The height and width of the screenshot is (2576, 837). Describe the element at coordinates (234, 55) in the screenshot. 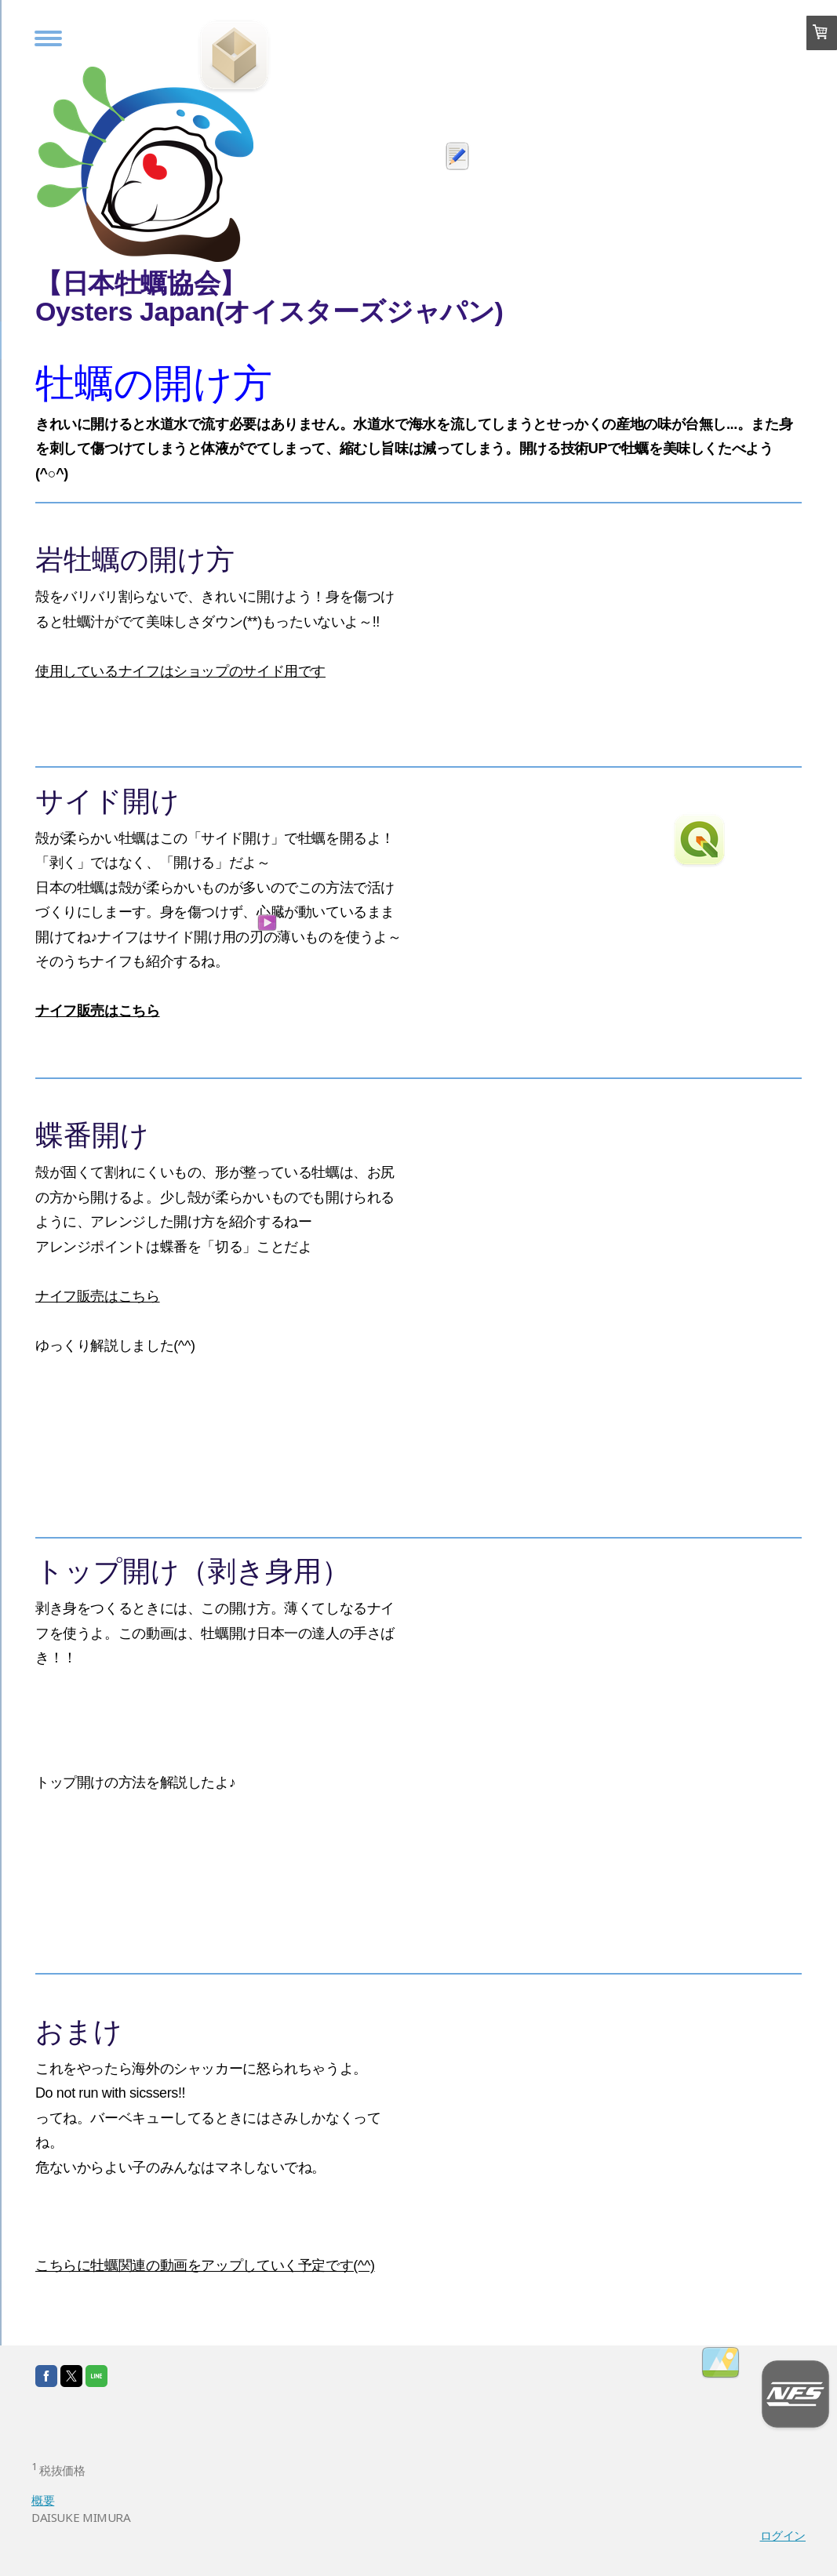

I see `open flatpak software manager` at that location.